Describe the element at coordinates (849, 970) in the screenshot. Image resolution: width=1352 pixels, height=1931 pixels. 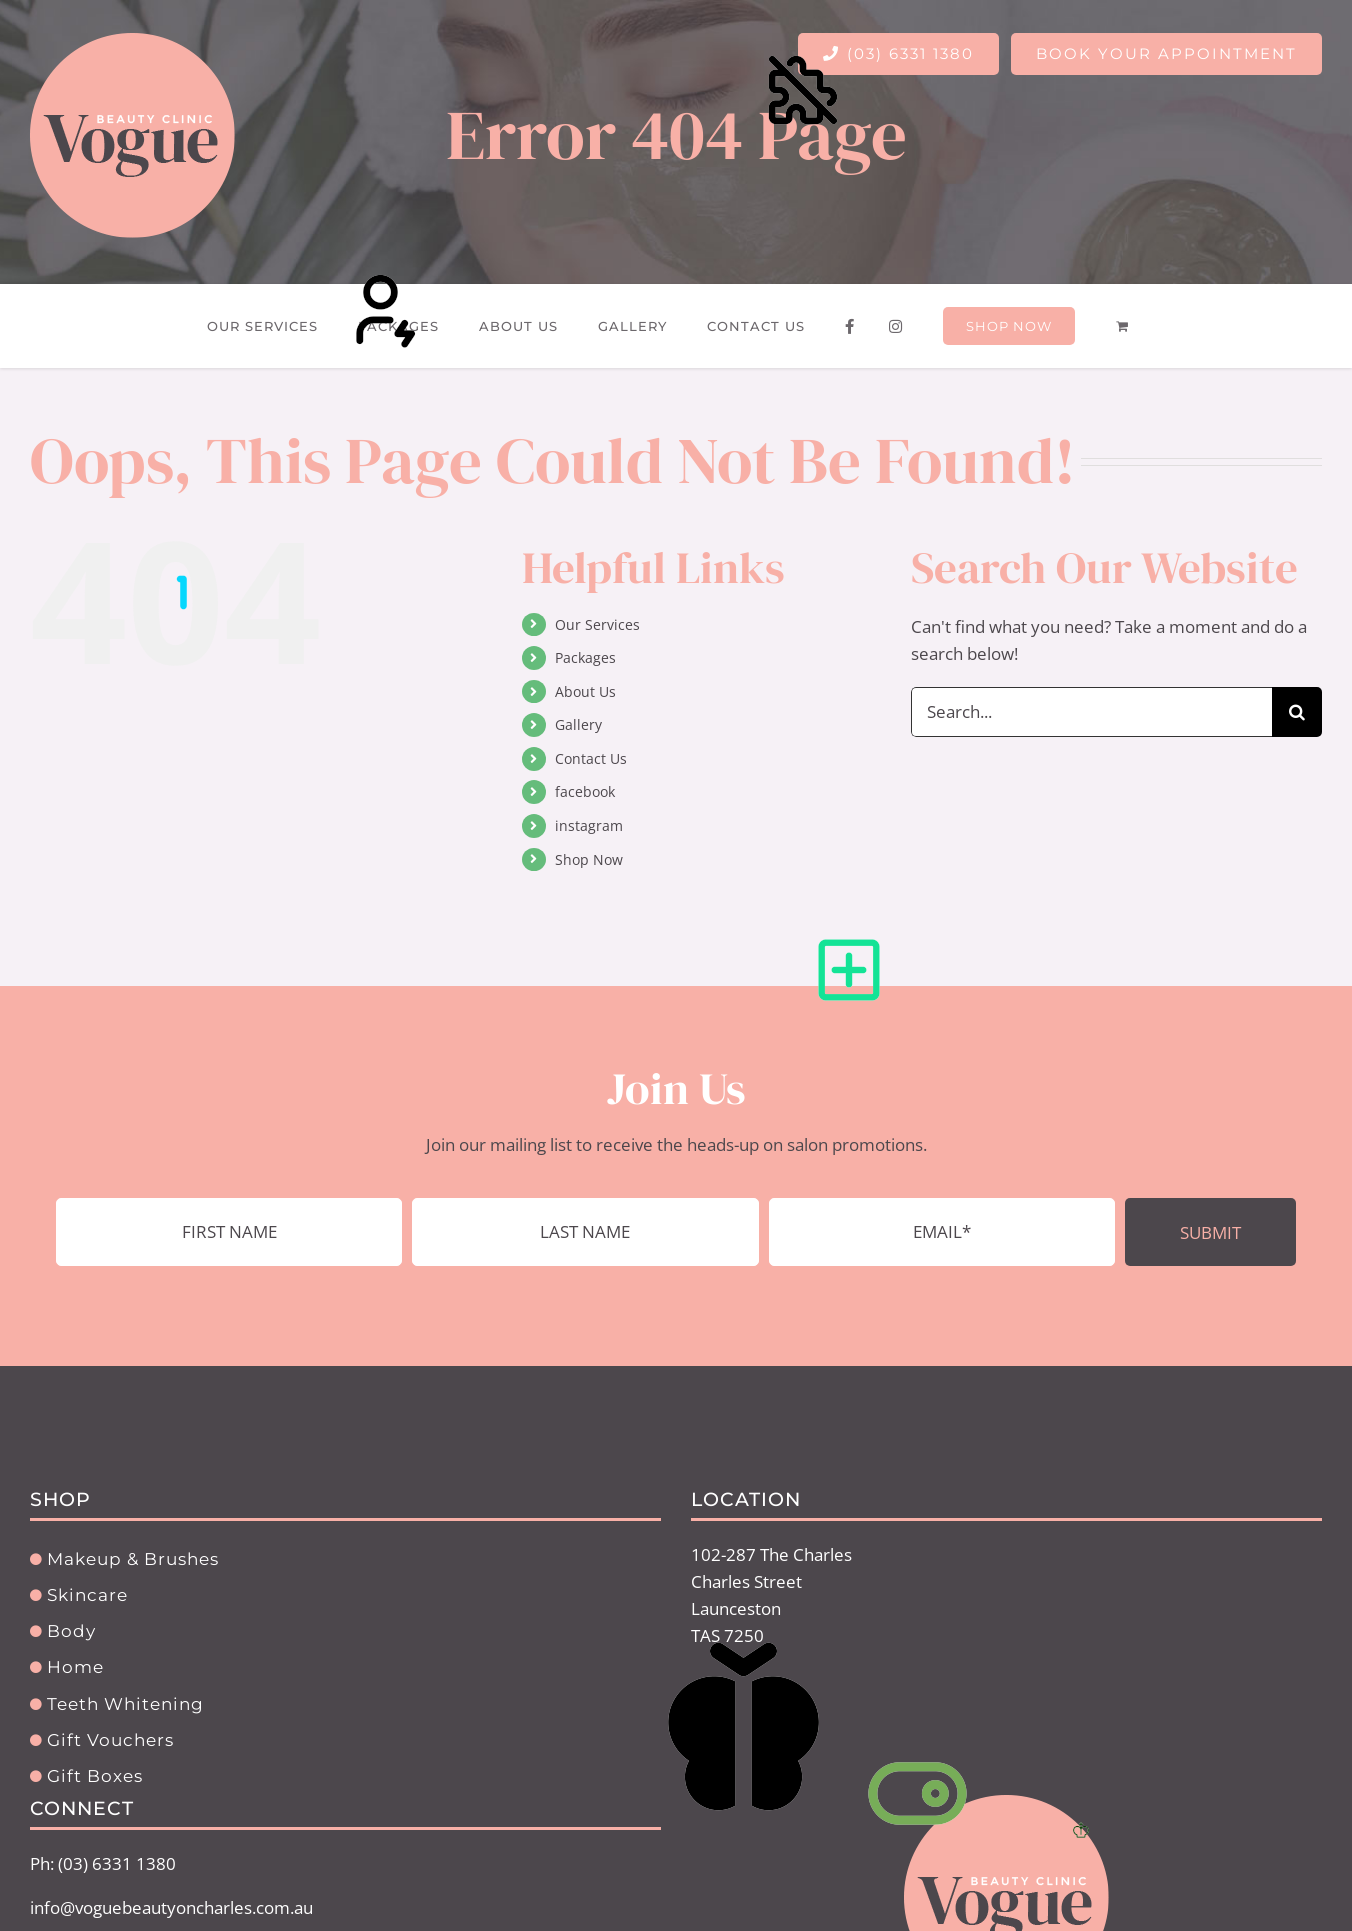
I see `add a new file to the diff` at that location.